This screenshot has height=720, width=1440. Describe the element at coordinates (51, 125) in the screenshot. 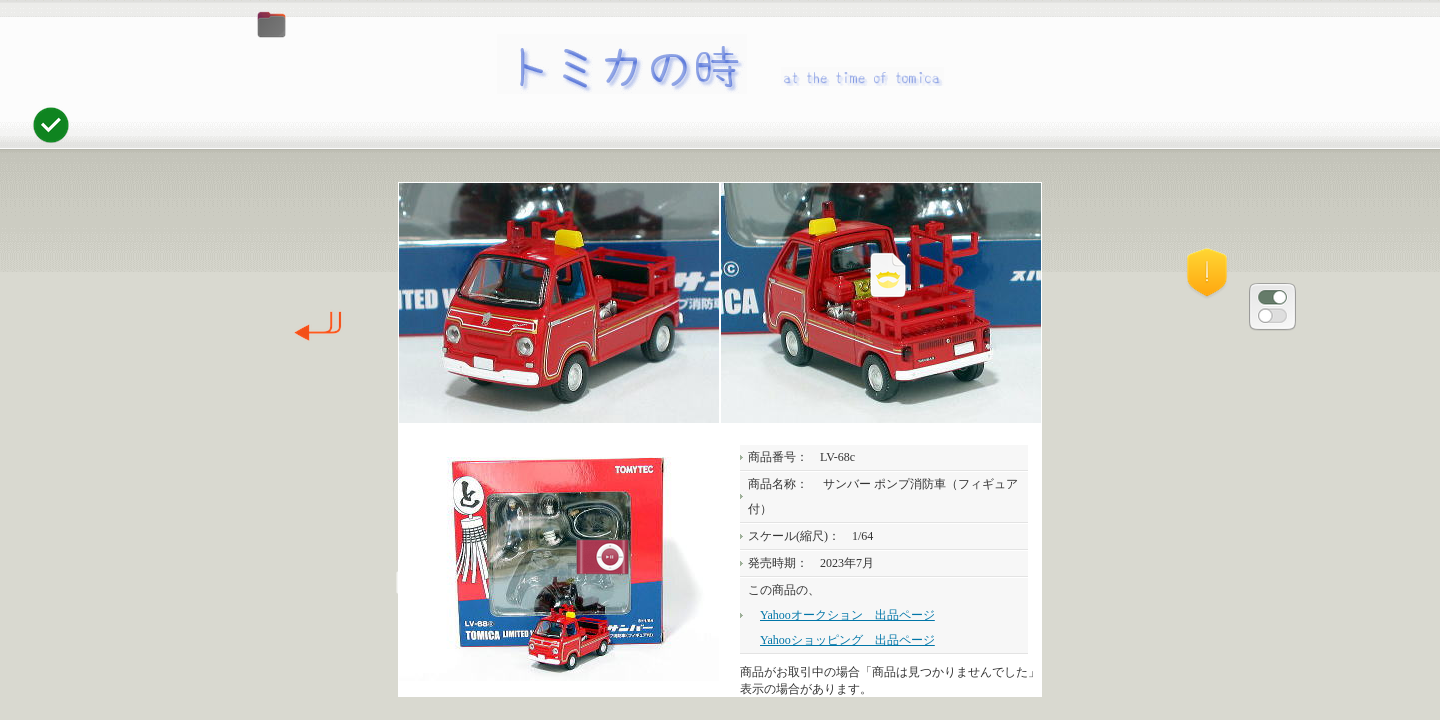

I see `mark item as complete or approved` at that location.